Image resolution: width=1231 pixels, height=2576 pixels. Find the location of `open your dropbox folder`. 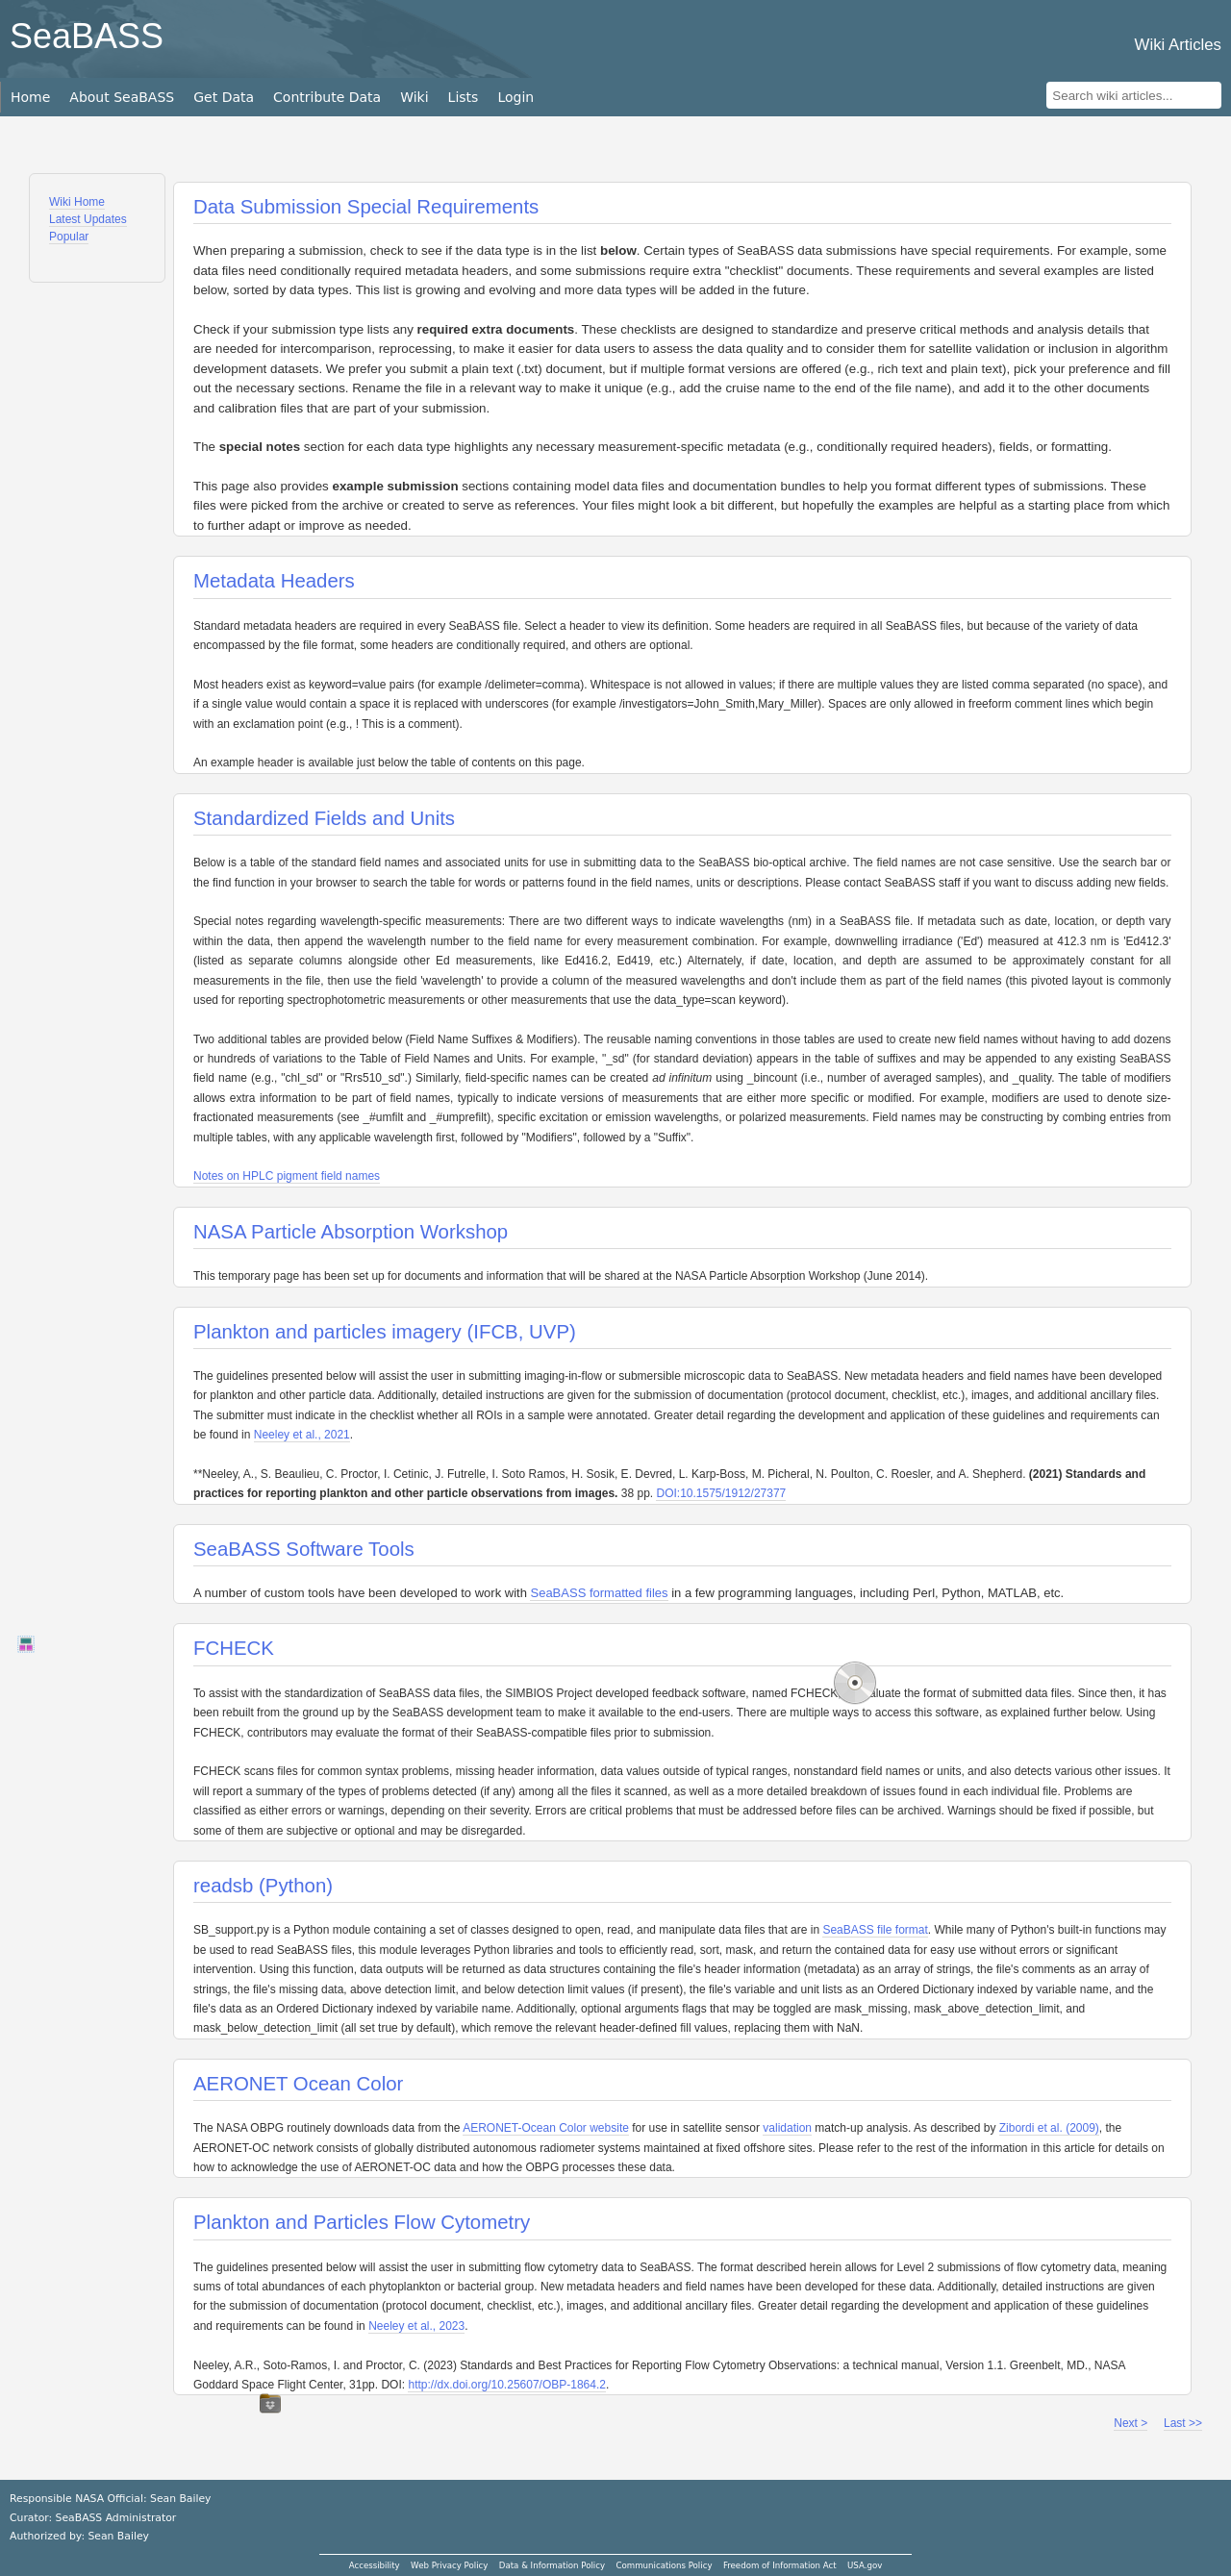

open your dropbox folder is located at coordinates (270, 2403).